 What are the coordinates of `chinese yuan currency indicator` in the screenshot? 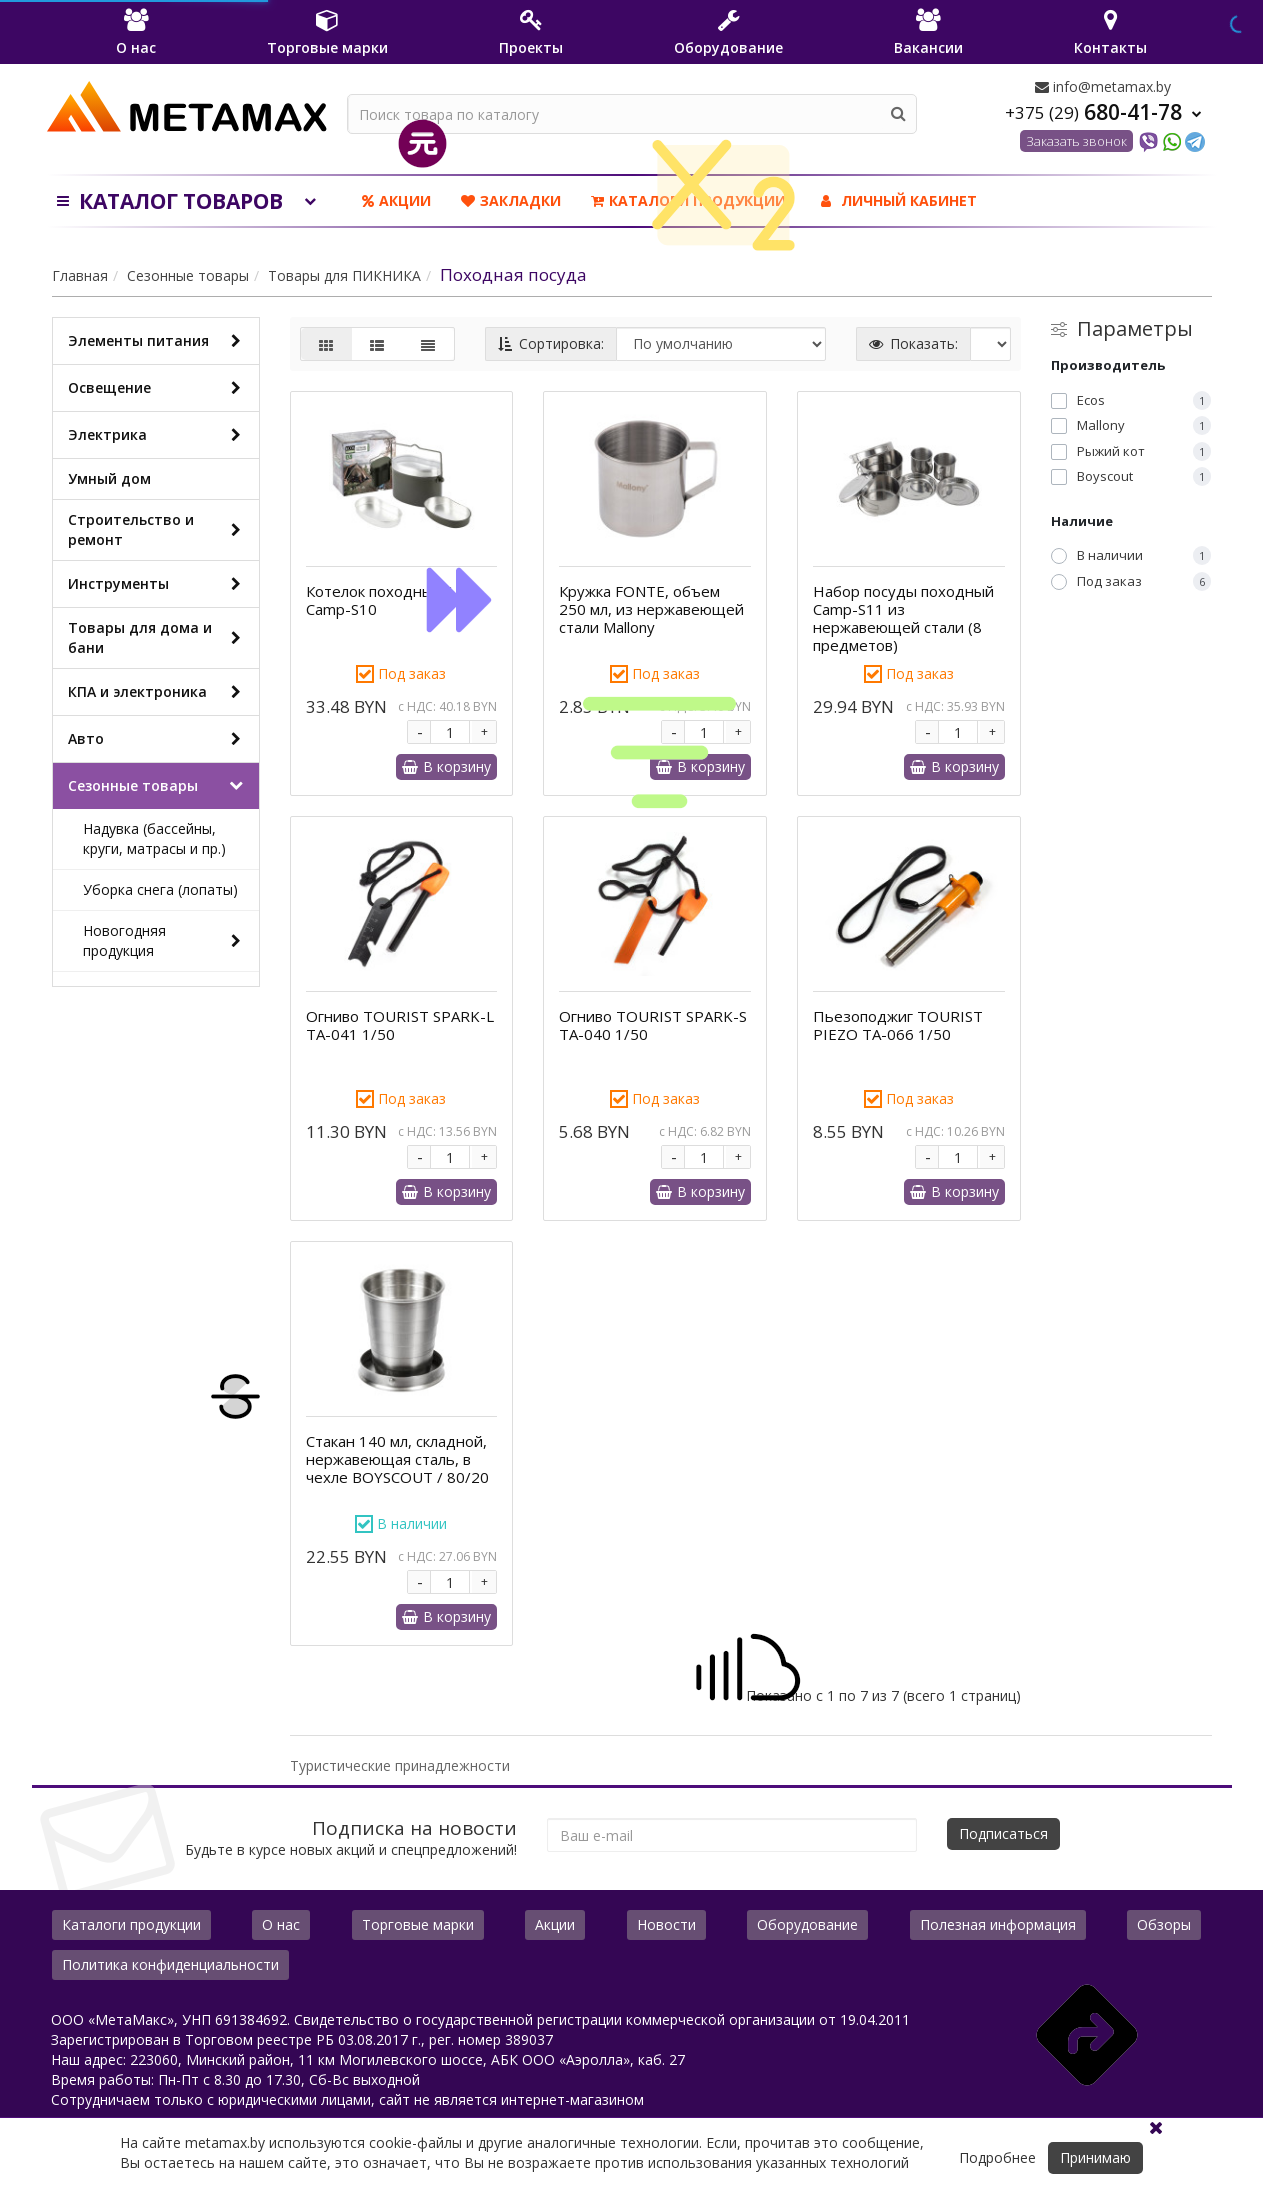 It's located at (422, 145).